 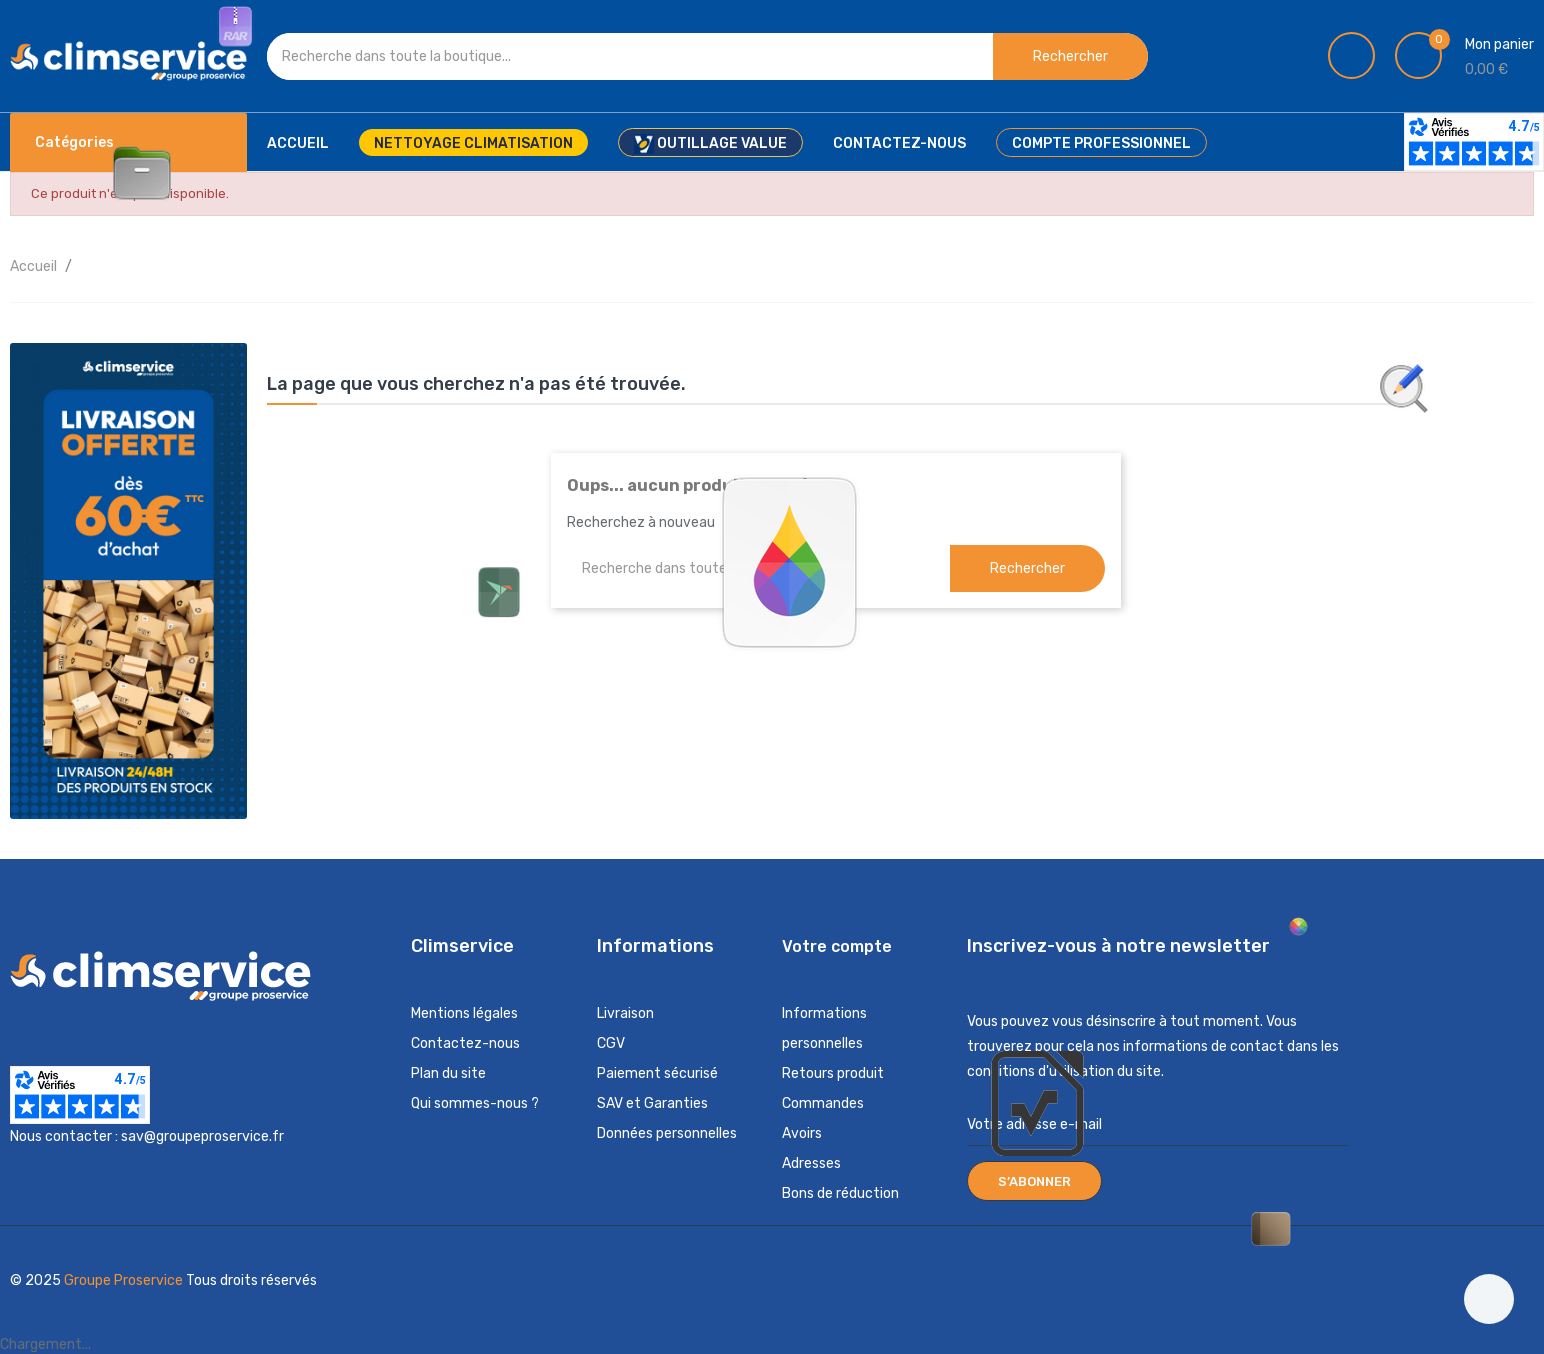 I want to click on access desktop folder, so click(x=1271, y=1228).